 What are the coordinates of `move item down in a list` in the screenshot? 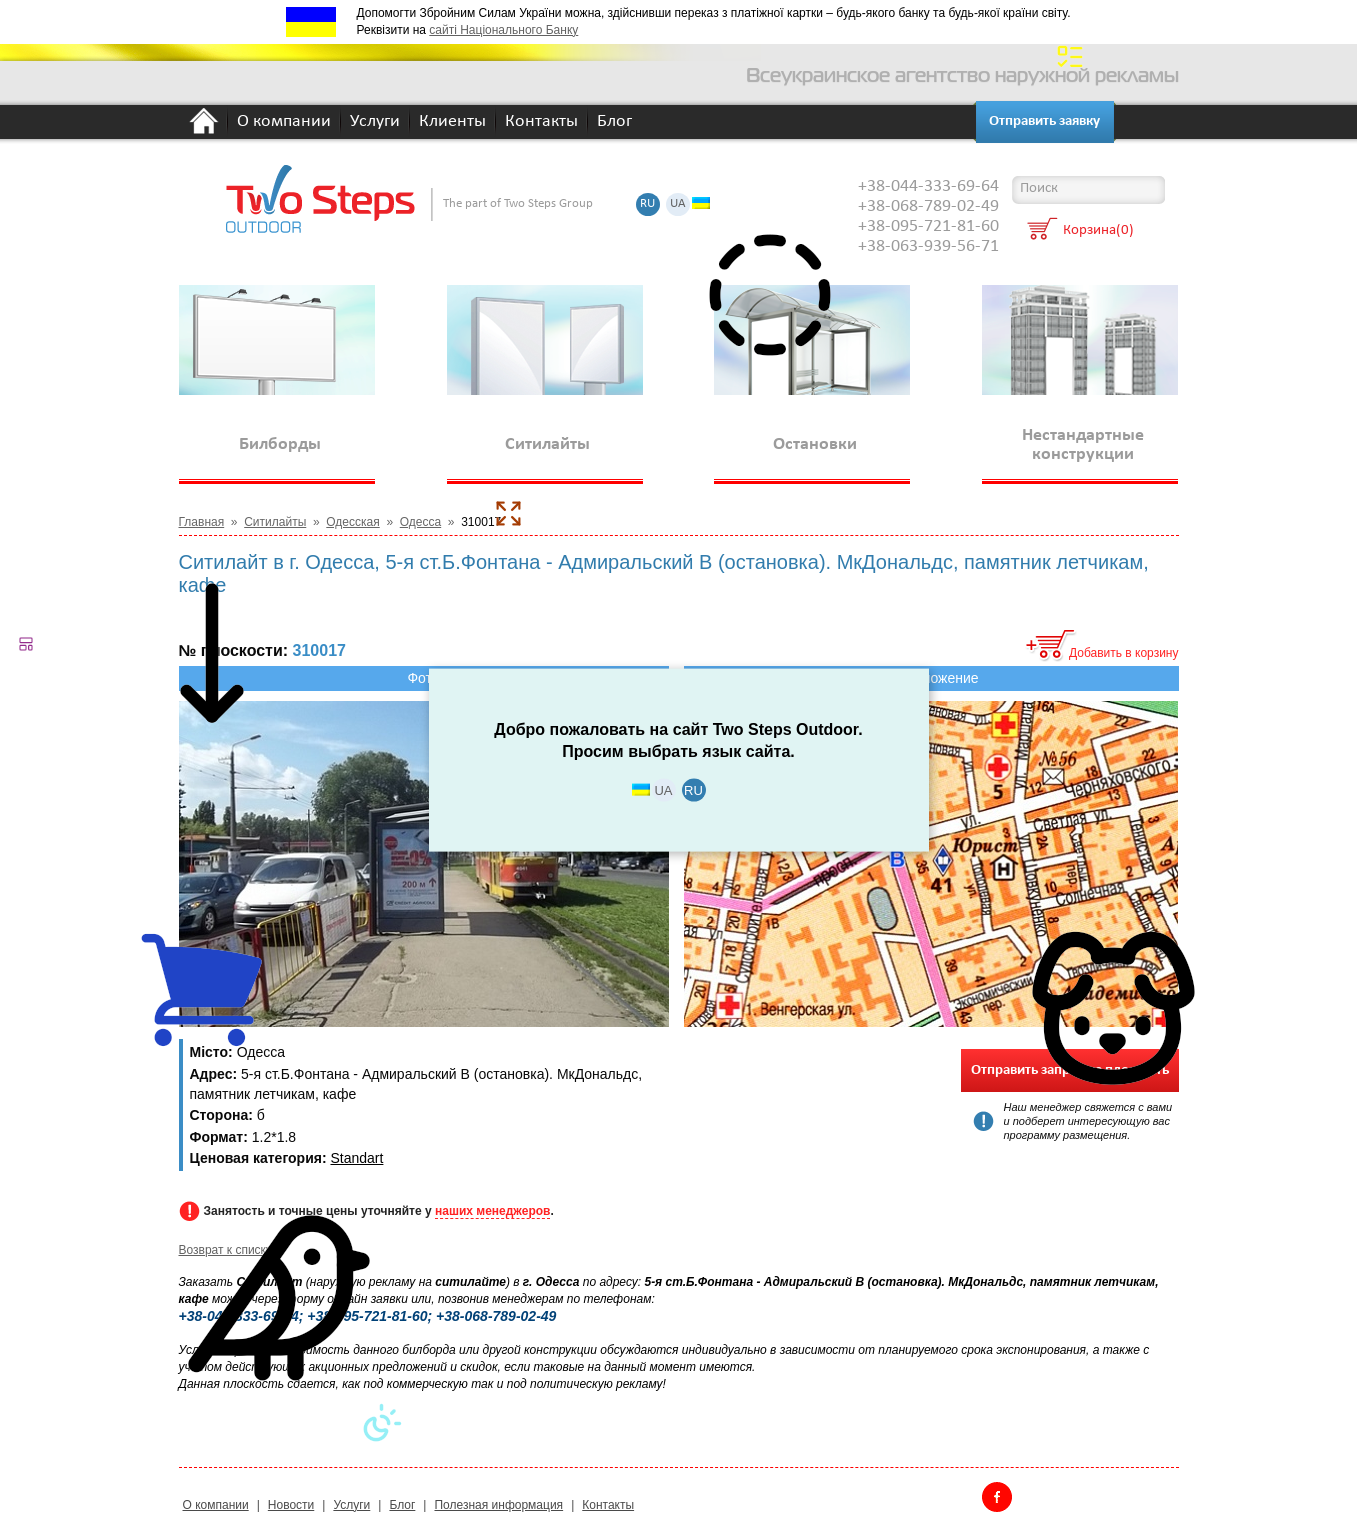 It's located at (212, 653).